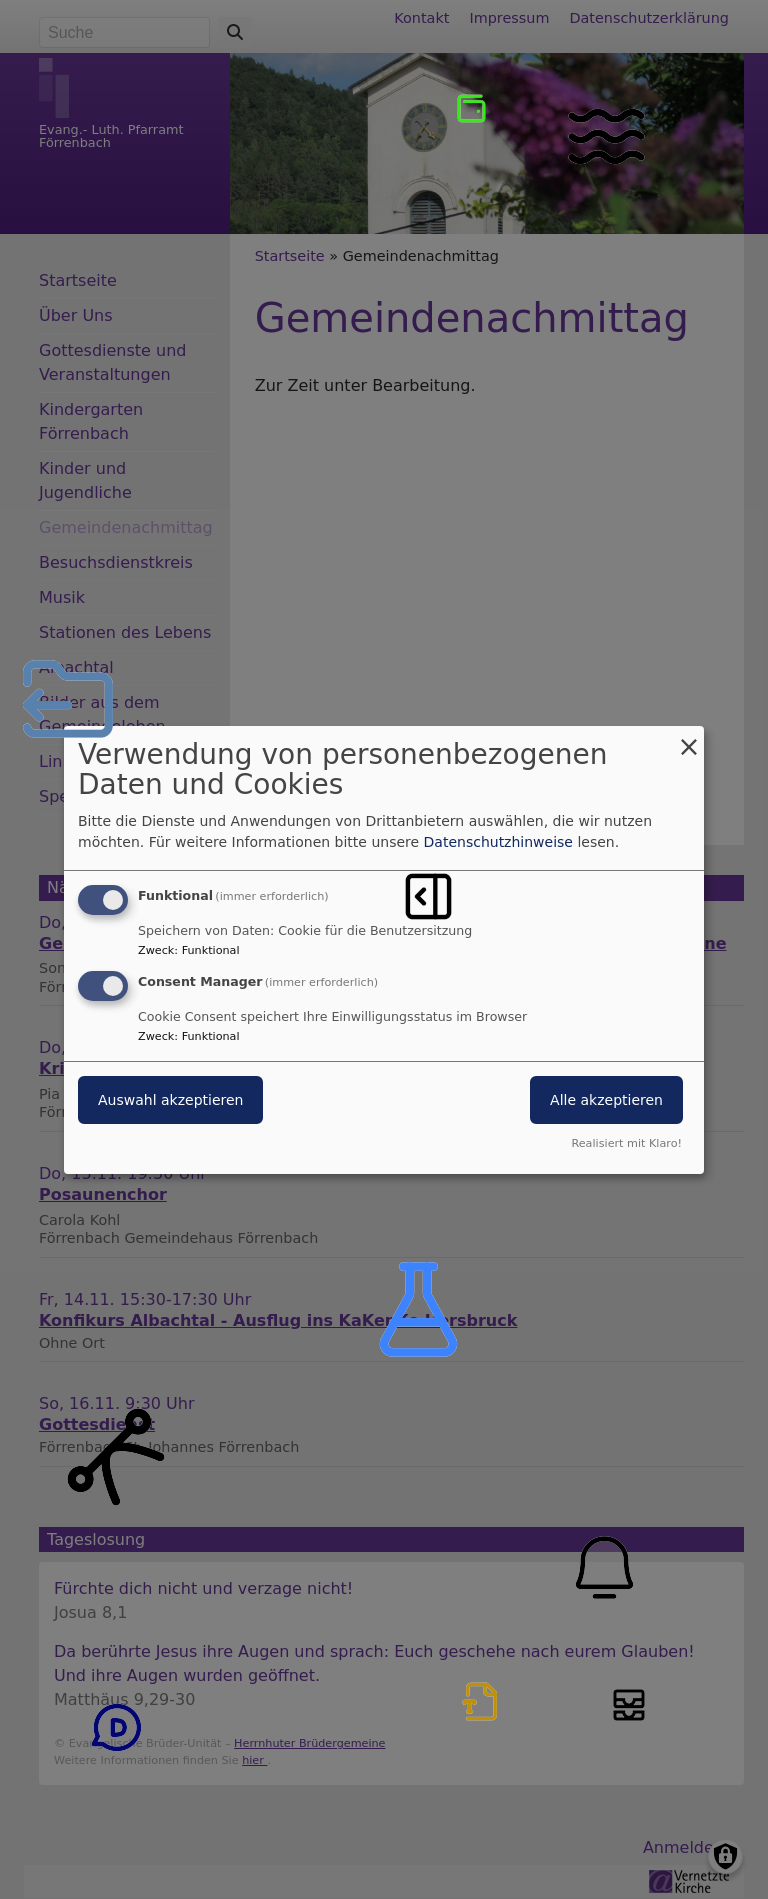 Image resolution: width=768 pixels, height=1899 pixels. What do you see at coordinates (428, 896) in the screenshot?
I see `open the right side panel` at bounding box center [428, 896].